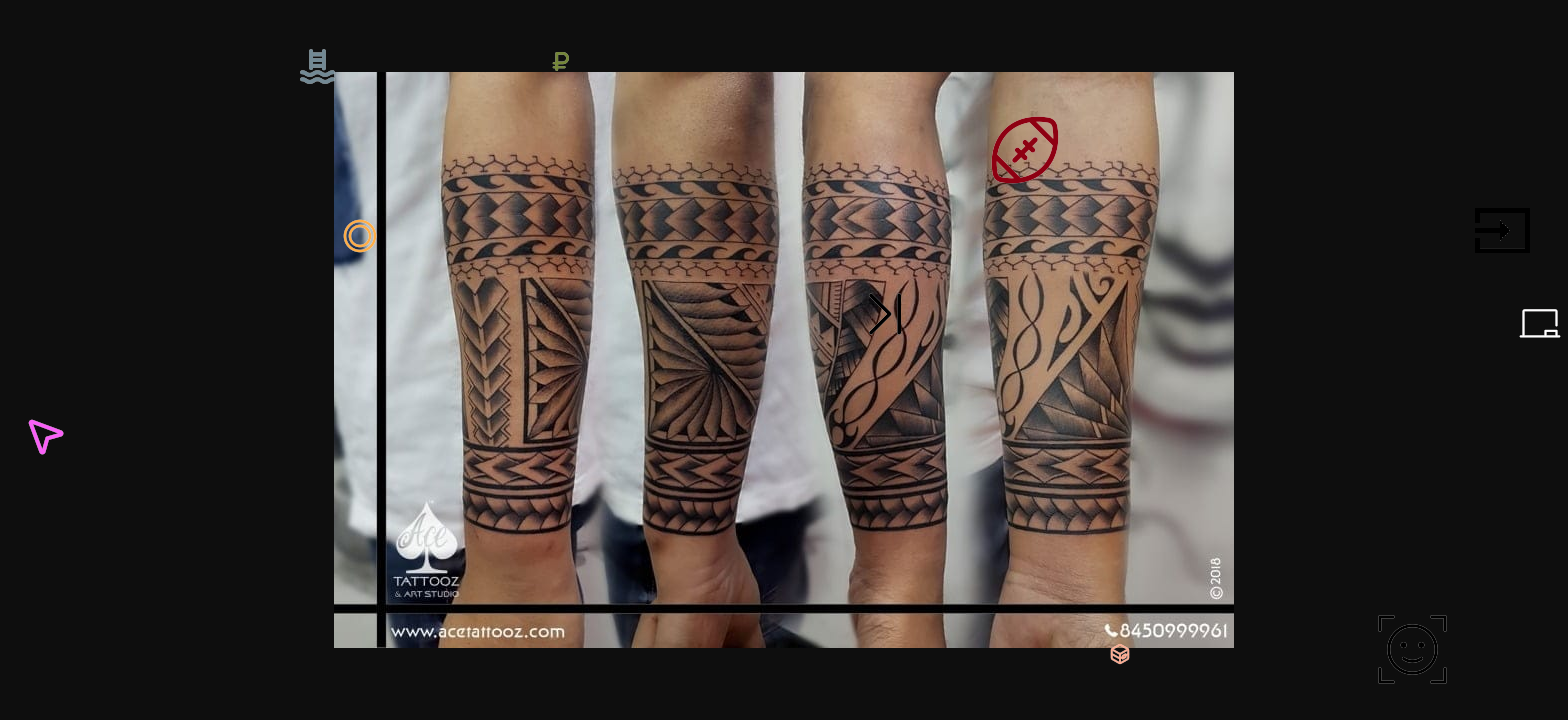 Image resolution: width=1568 pixels, height=720 pixels. I want to click on indicates russian ruble currency, so click(561, 61).